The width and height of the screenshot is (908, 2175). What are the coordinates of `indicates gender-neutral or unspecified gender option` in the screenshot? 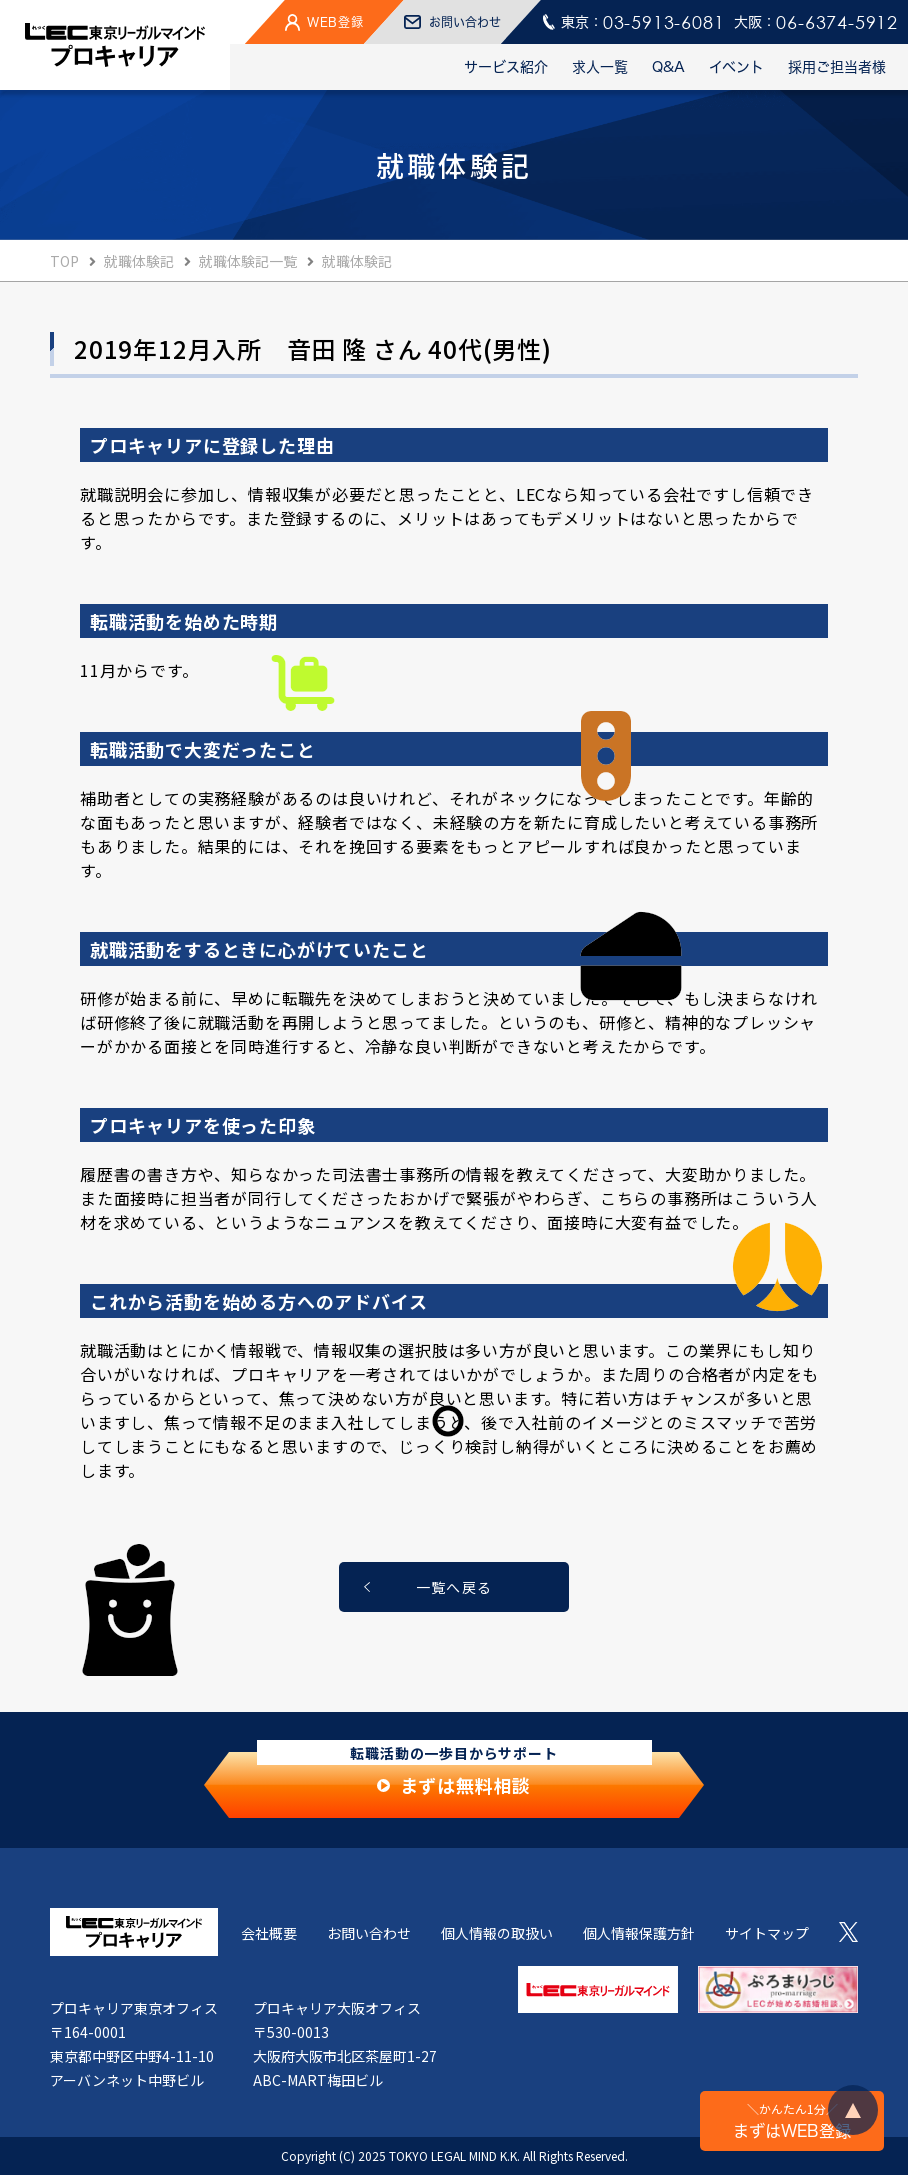 It's located at (448, 1421).